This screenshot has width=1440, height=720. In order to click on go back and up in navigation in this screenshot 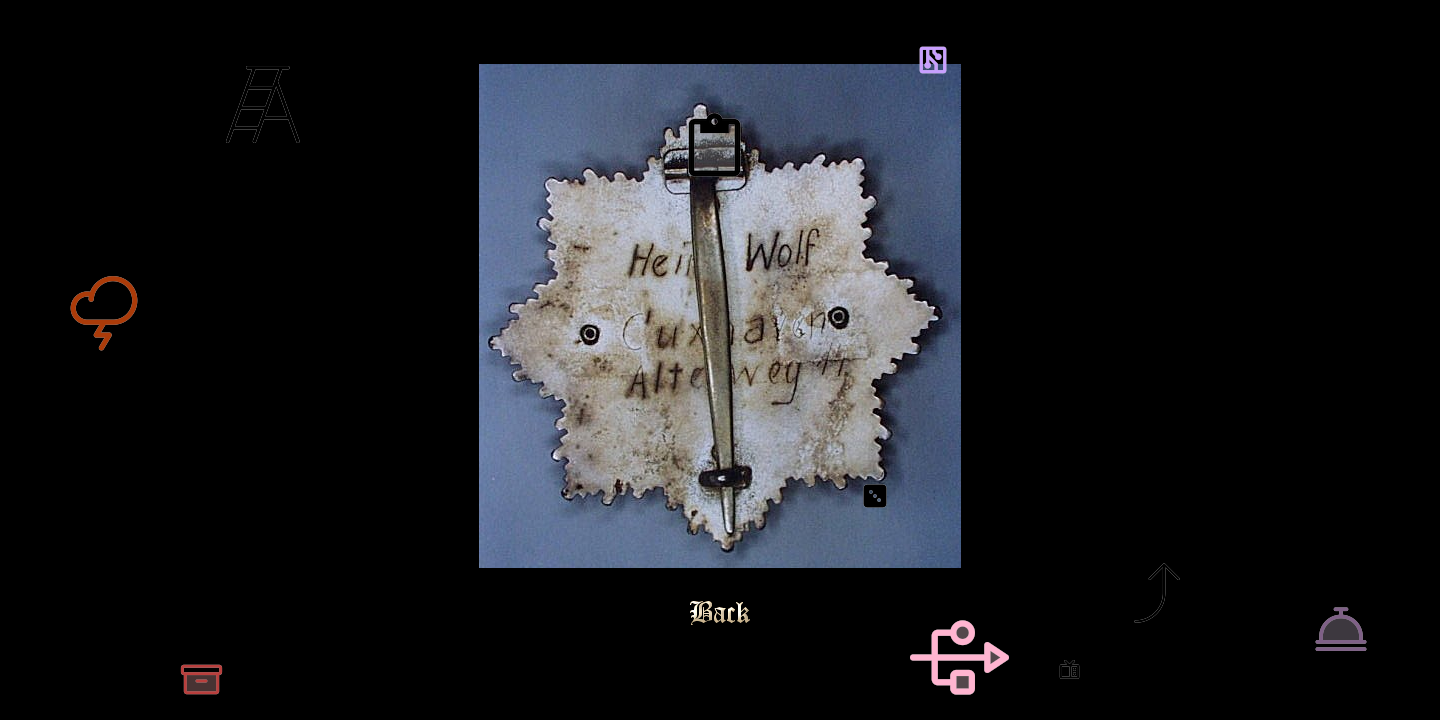, I will do `click(1157, 593)`.